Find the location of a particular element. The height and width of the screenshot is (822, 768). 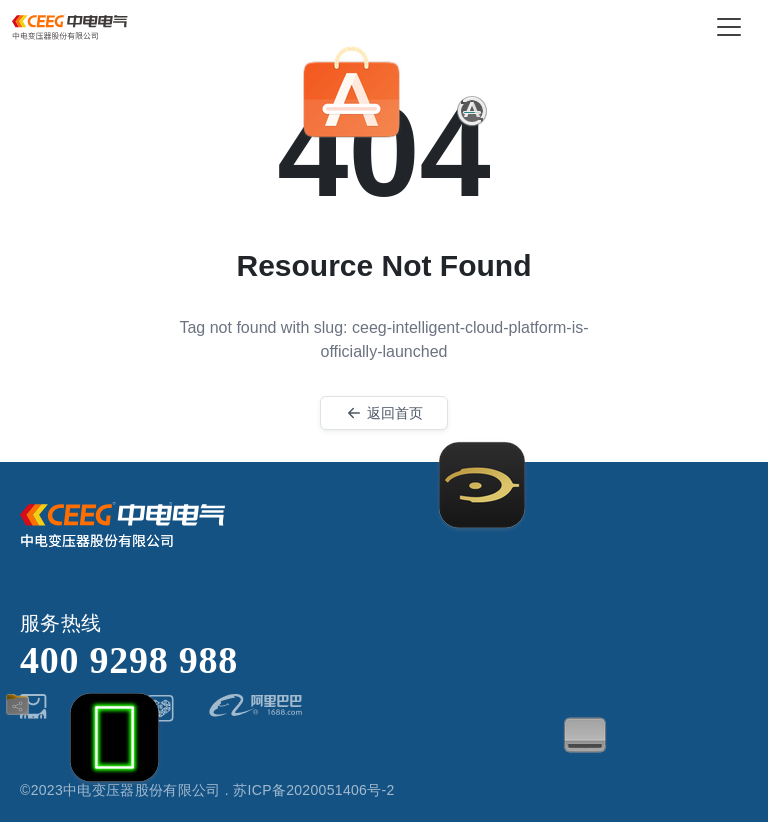

check for and install software updates is located at coordinates (472, 111).